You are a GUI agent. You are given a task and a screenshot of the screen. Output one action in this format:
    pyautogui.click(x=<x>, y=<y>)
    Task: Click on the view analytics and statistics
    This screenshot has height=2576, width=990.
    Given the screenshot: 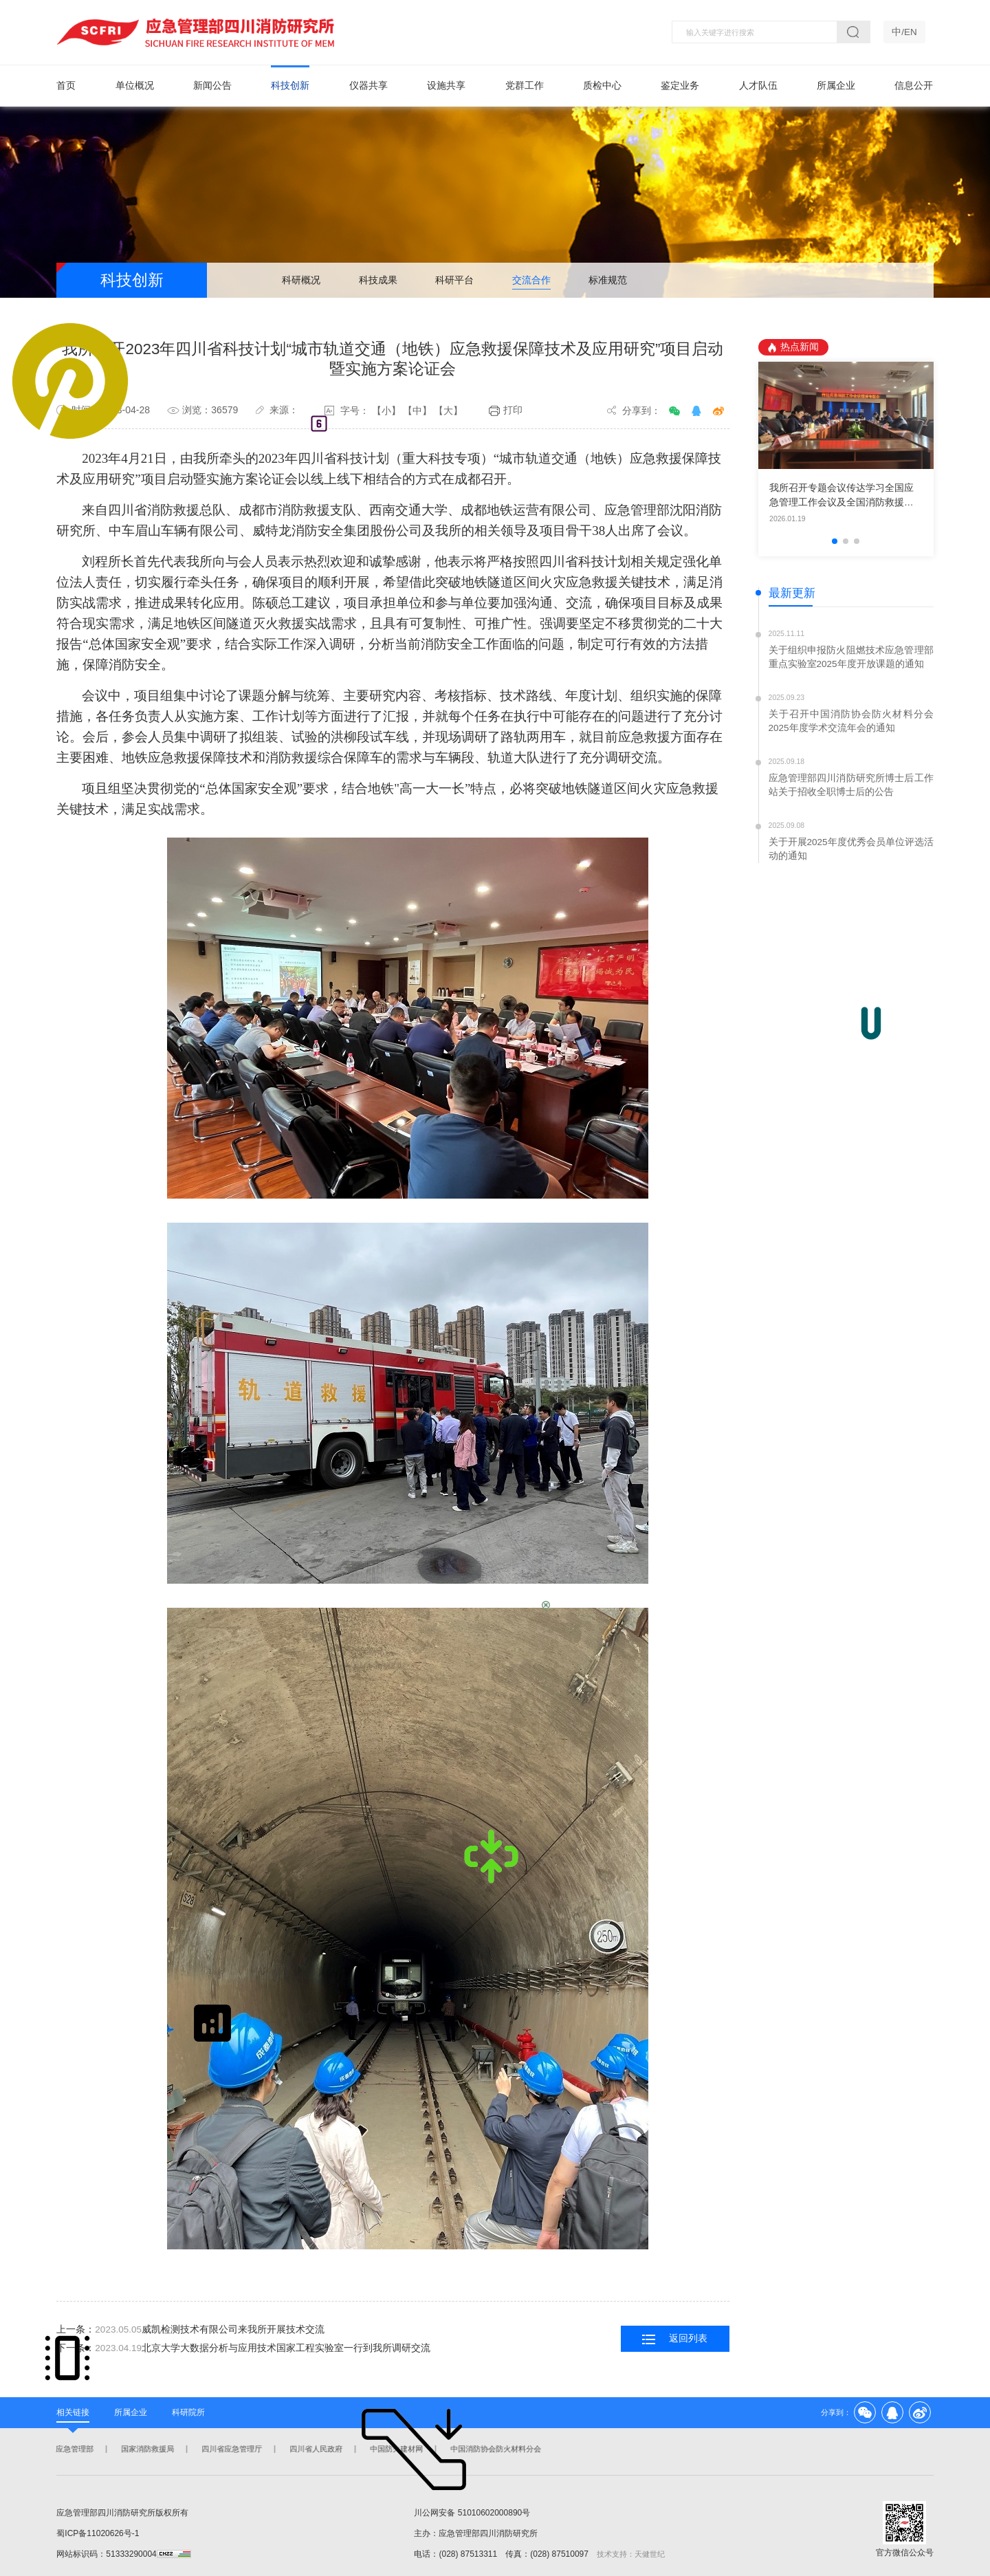 What is the action you would take?
    pyautogui.click(x=212, y=2023)
    